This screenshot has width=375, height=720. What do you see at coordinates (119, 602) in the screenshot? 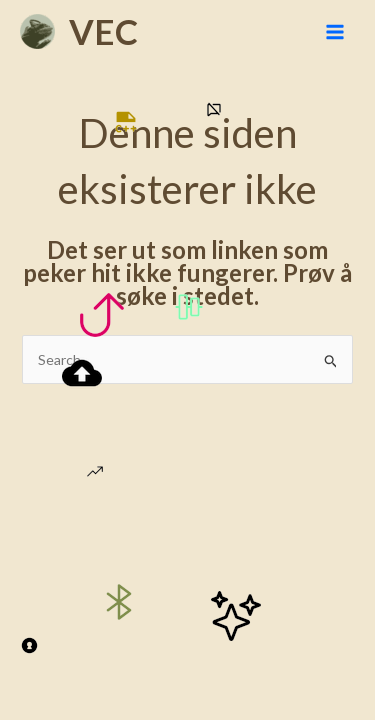
I see `toggle bluetooth connectivity on or off` at bounding box center [119, 602].